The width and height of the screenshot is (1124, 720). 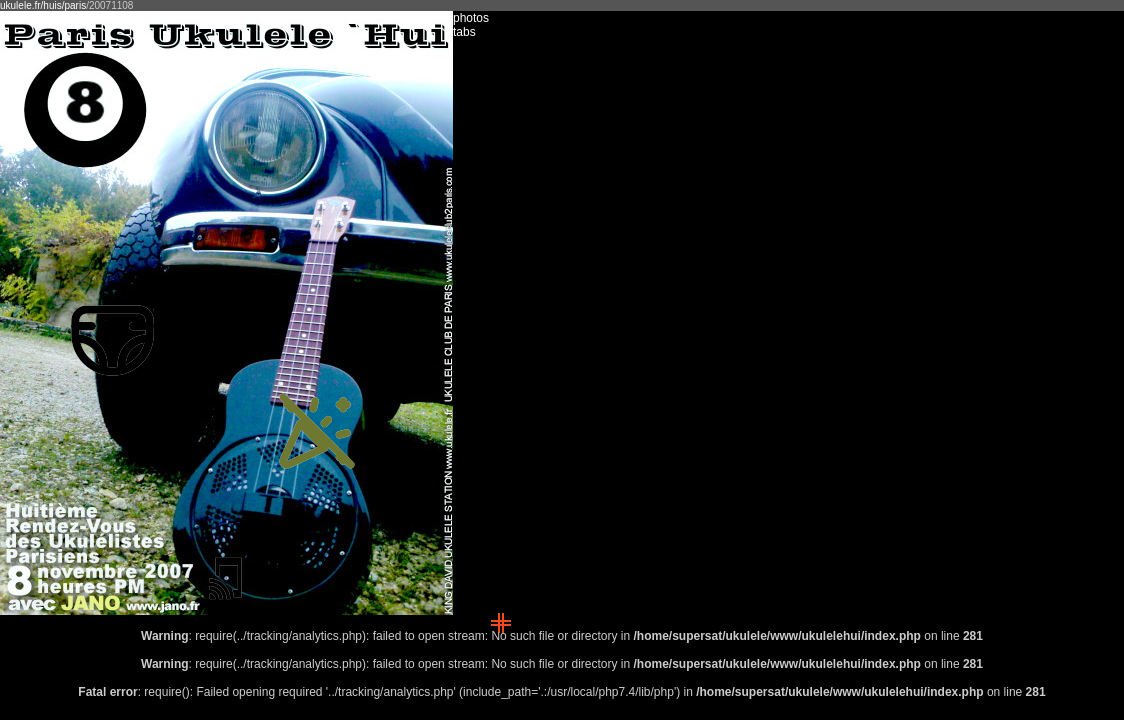 I want to click on tap to connect device via NFC or wireless, so click(x=228, y=578).